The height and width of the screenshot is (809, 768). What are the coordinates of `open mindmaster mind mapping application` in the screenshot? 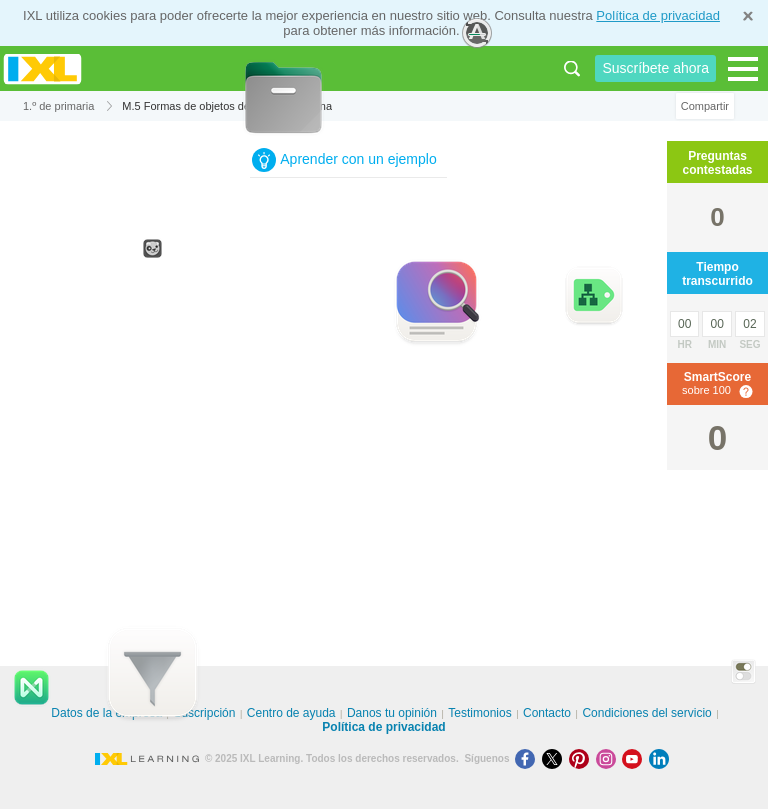 It's located at (31, 687).